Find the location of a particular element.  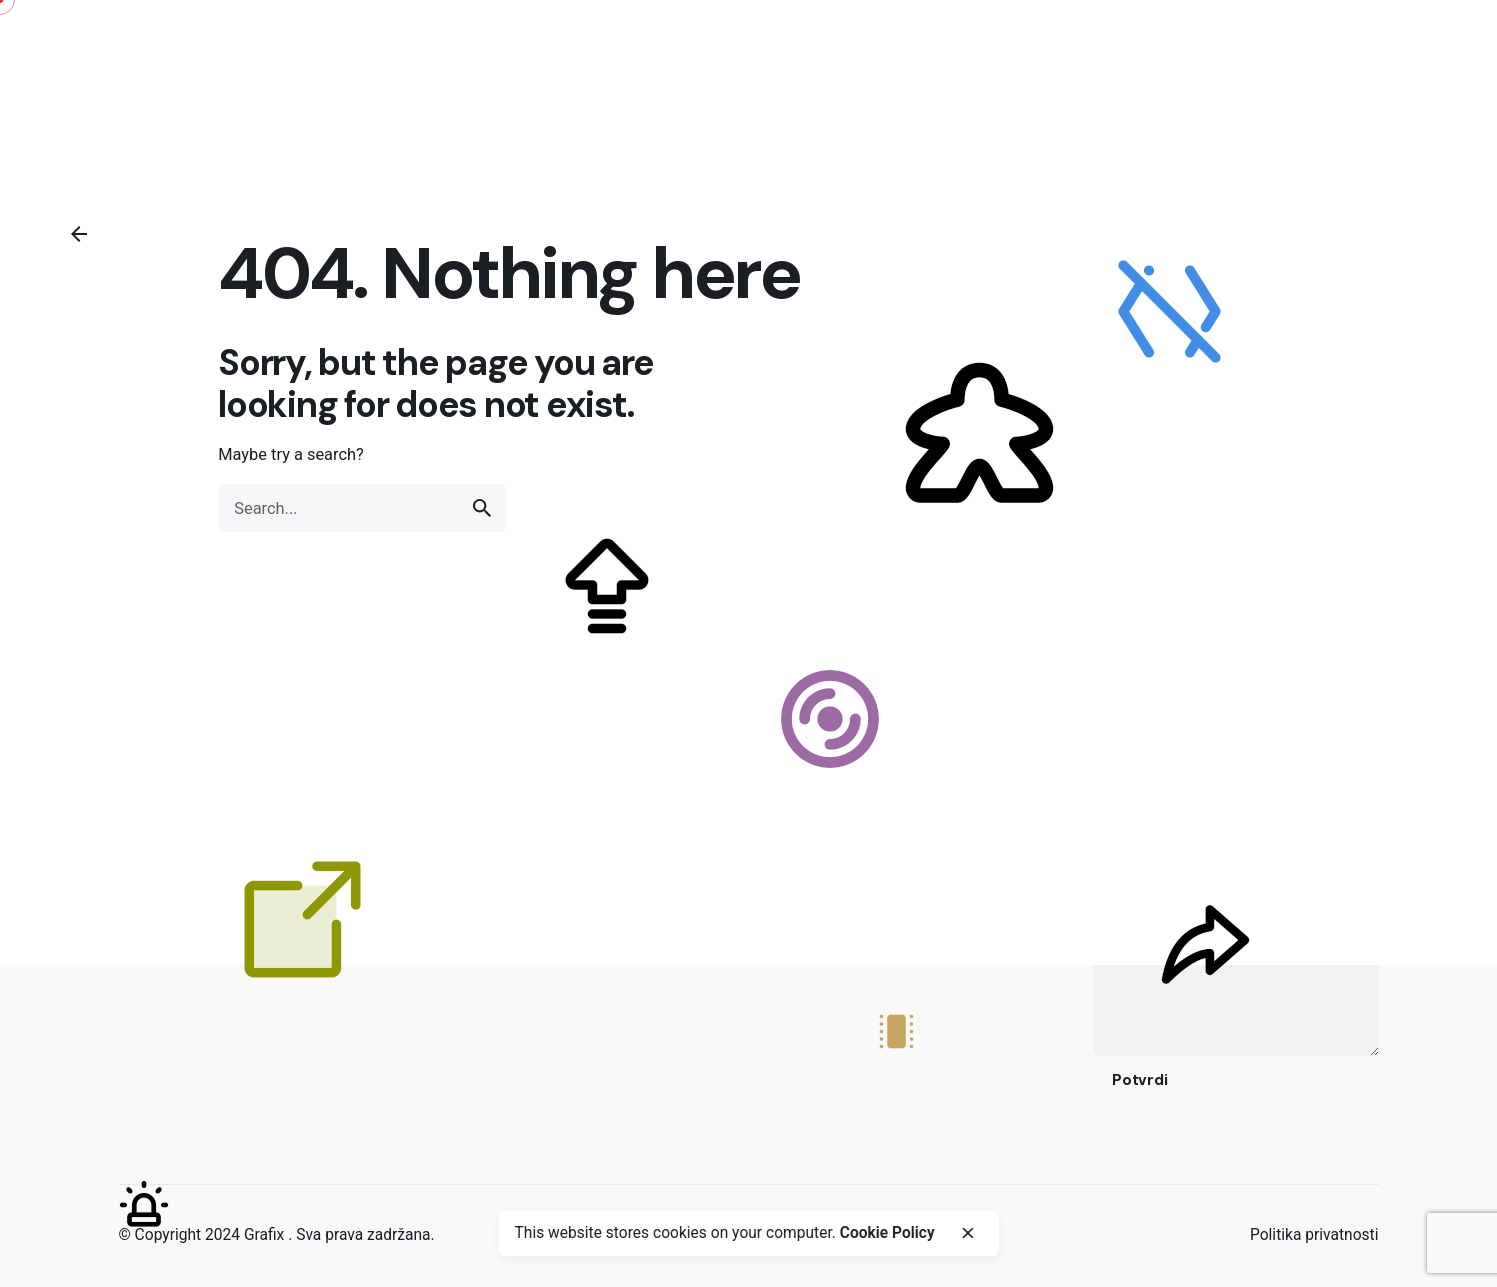

open link in a new window or tab is located at coordinates (302, 919).